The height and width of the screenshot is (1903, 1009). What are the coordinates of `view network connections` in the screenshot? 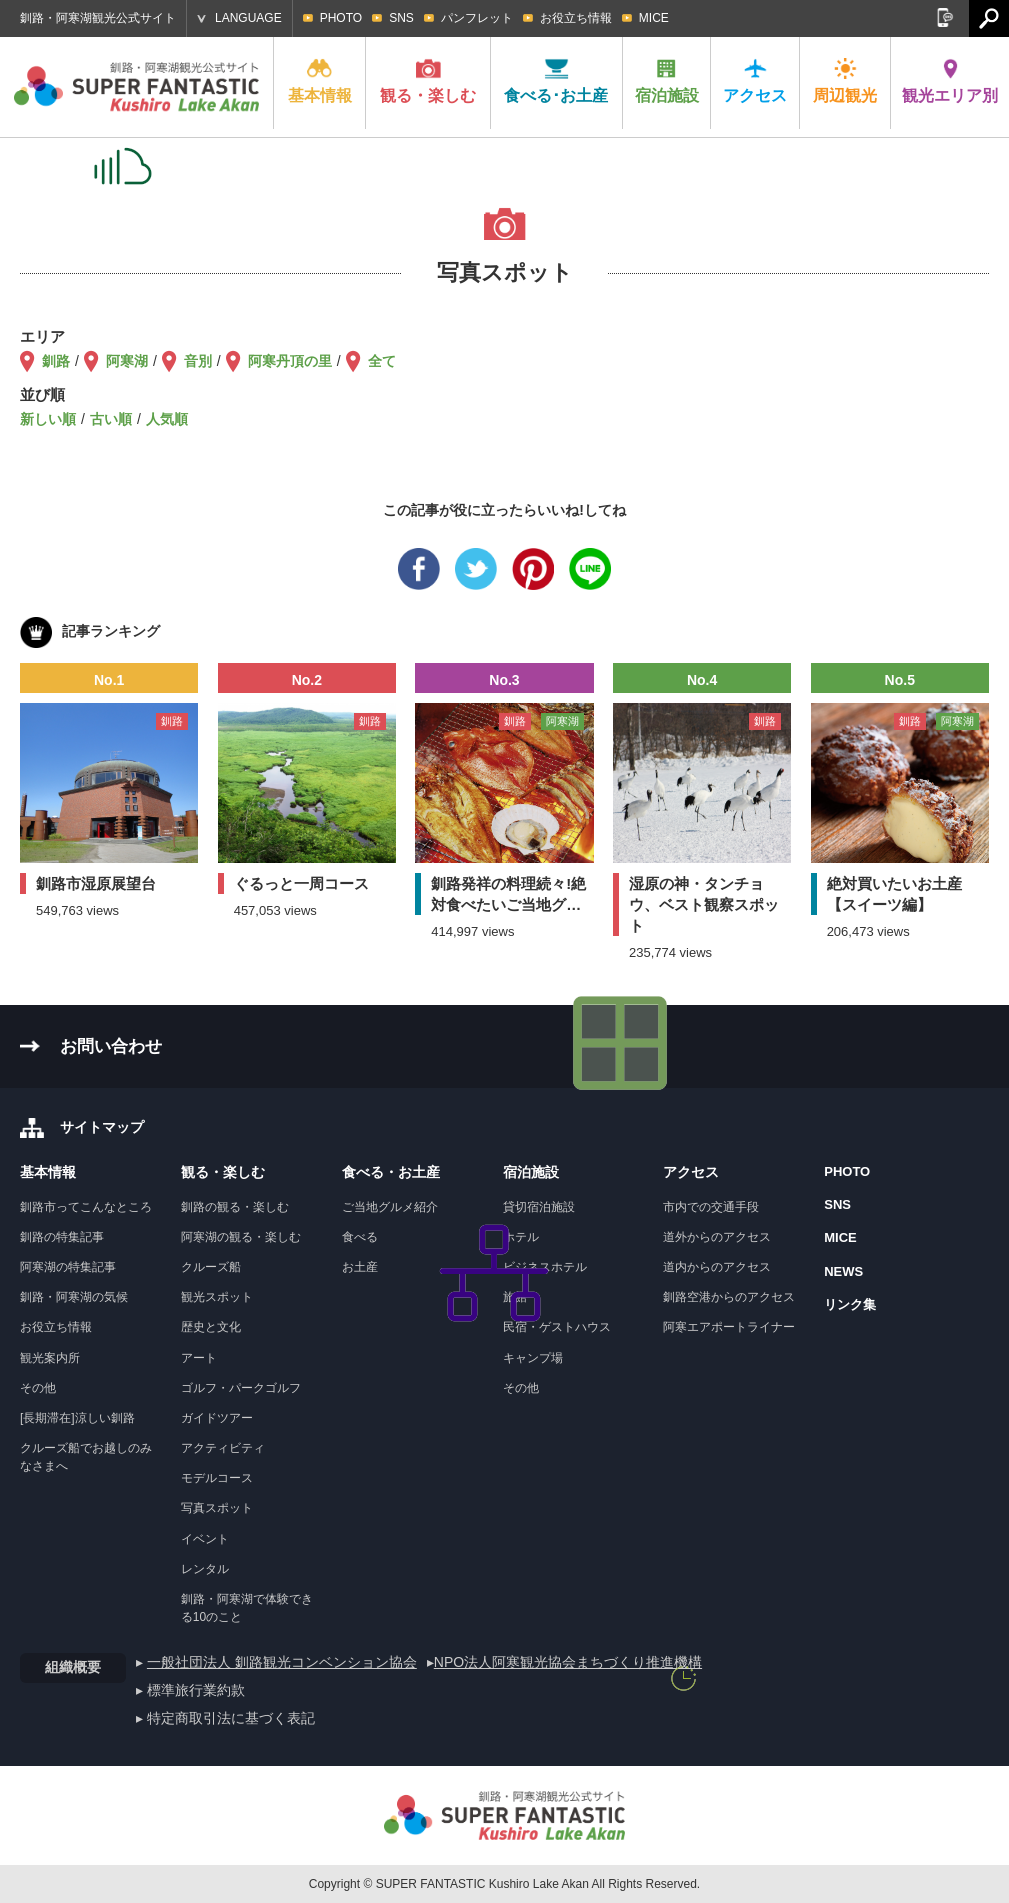 It's located at (494, 1275).